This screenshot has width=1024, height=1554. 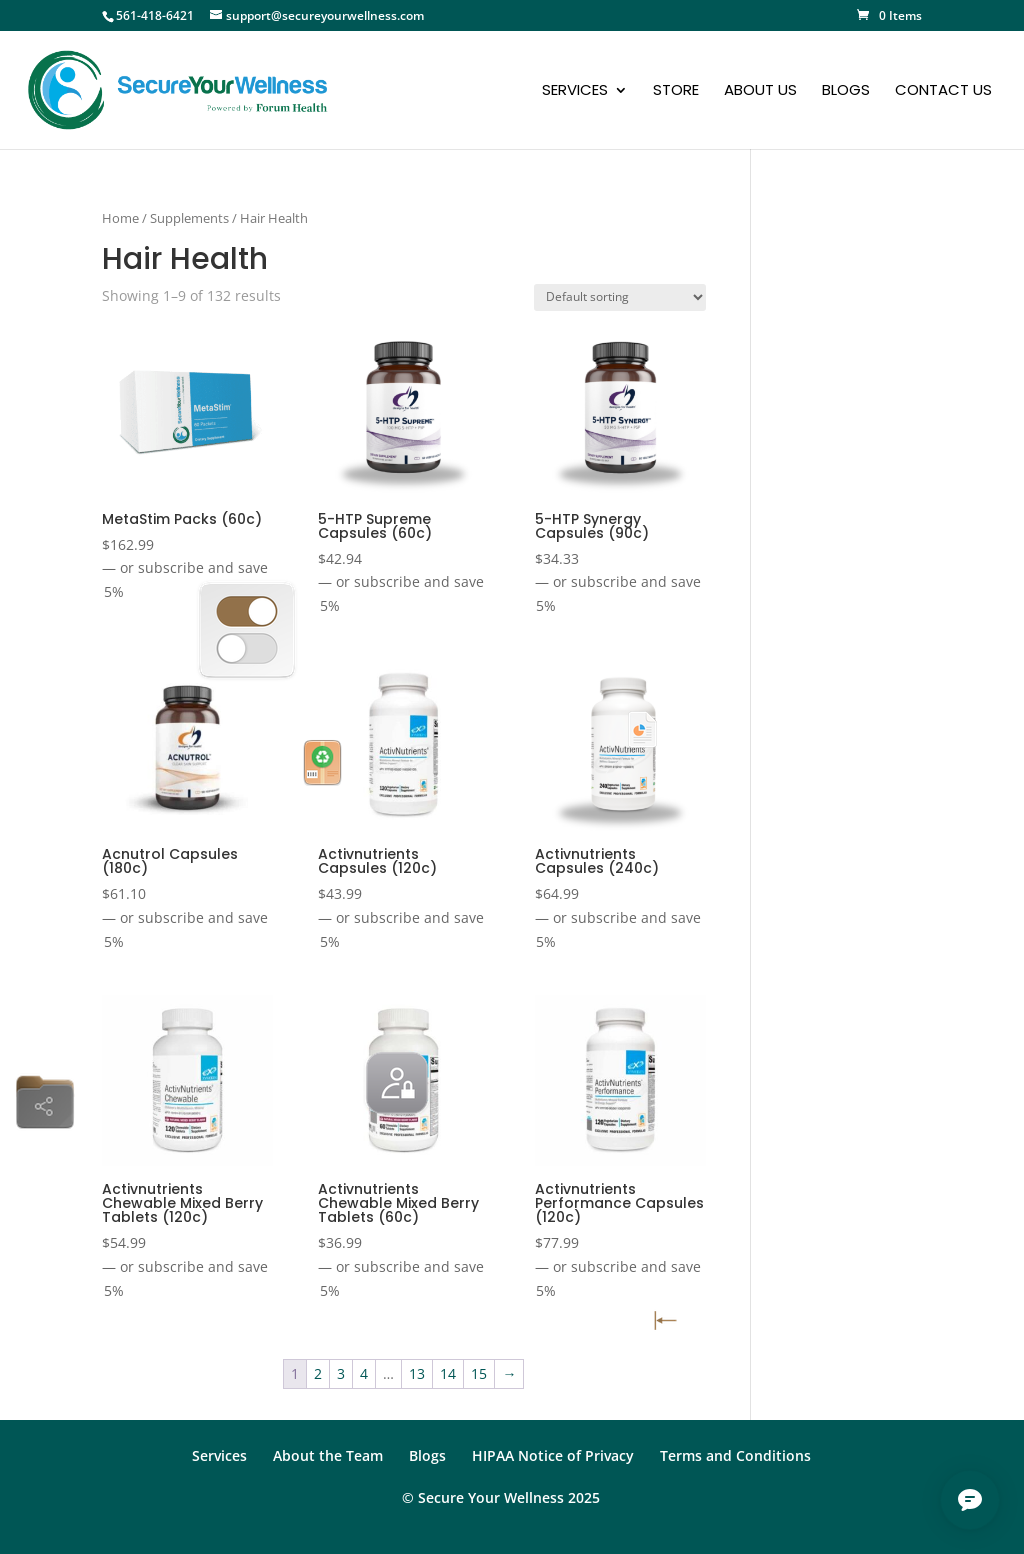 I want to click on manage network information service (NIS) user settings, so click(x=397, y=1084).